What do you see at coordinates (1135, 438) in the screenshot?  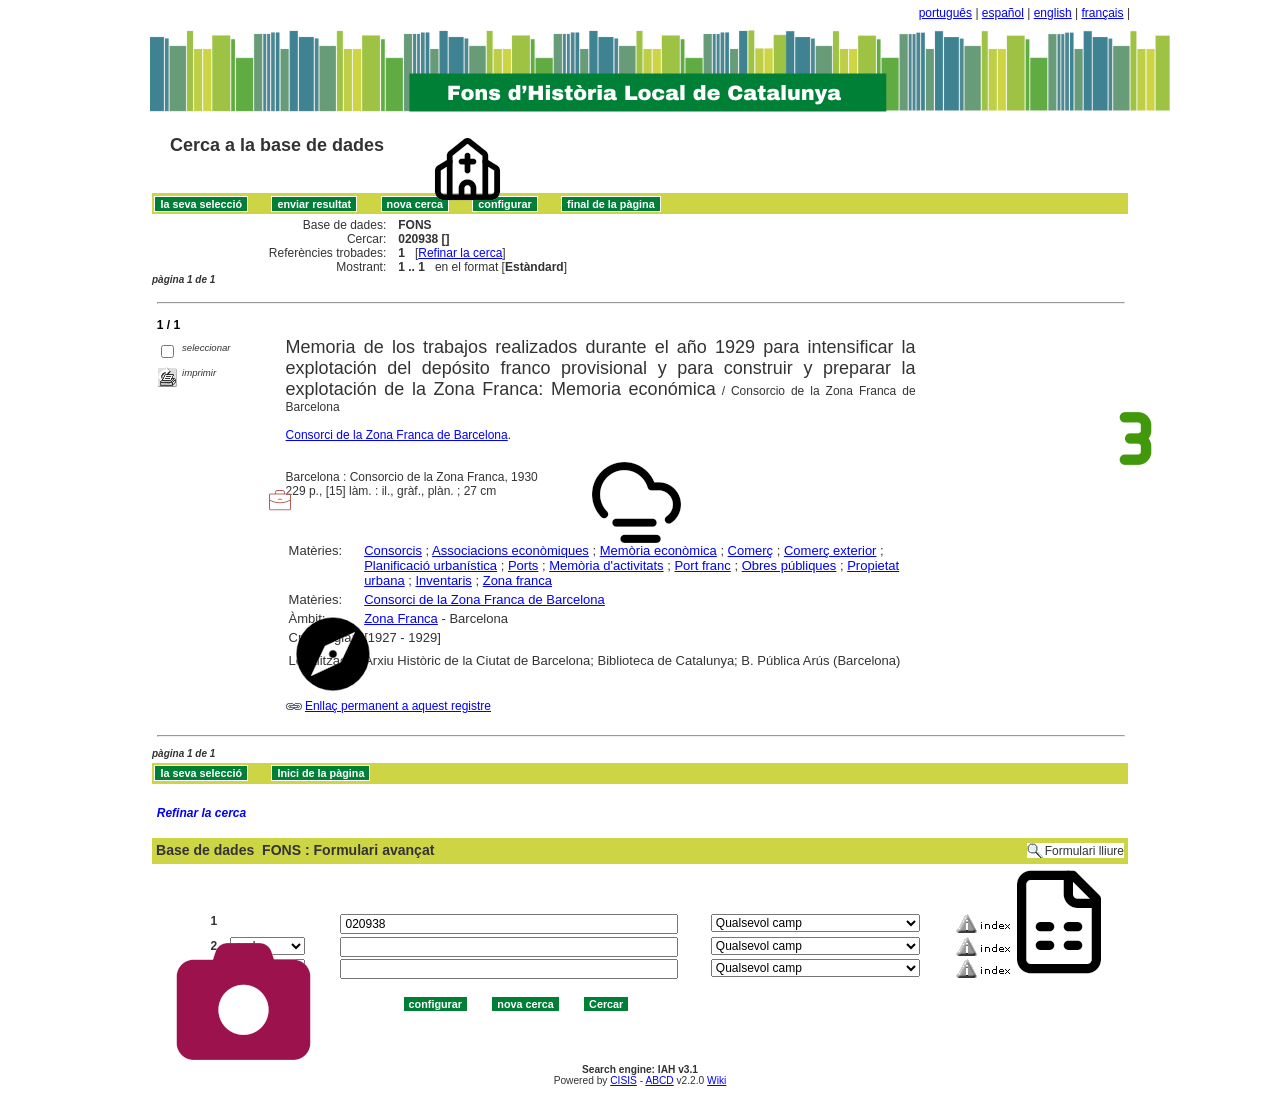 I see `indicates step 3 in a multi-step process` at bounding box center [1135, 438].